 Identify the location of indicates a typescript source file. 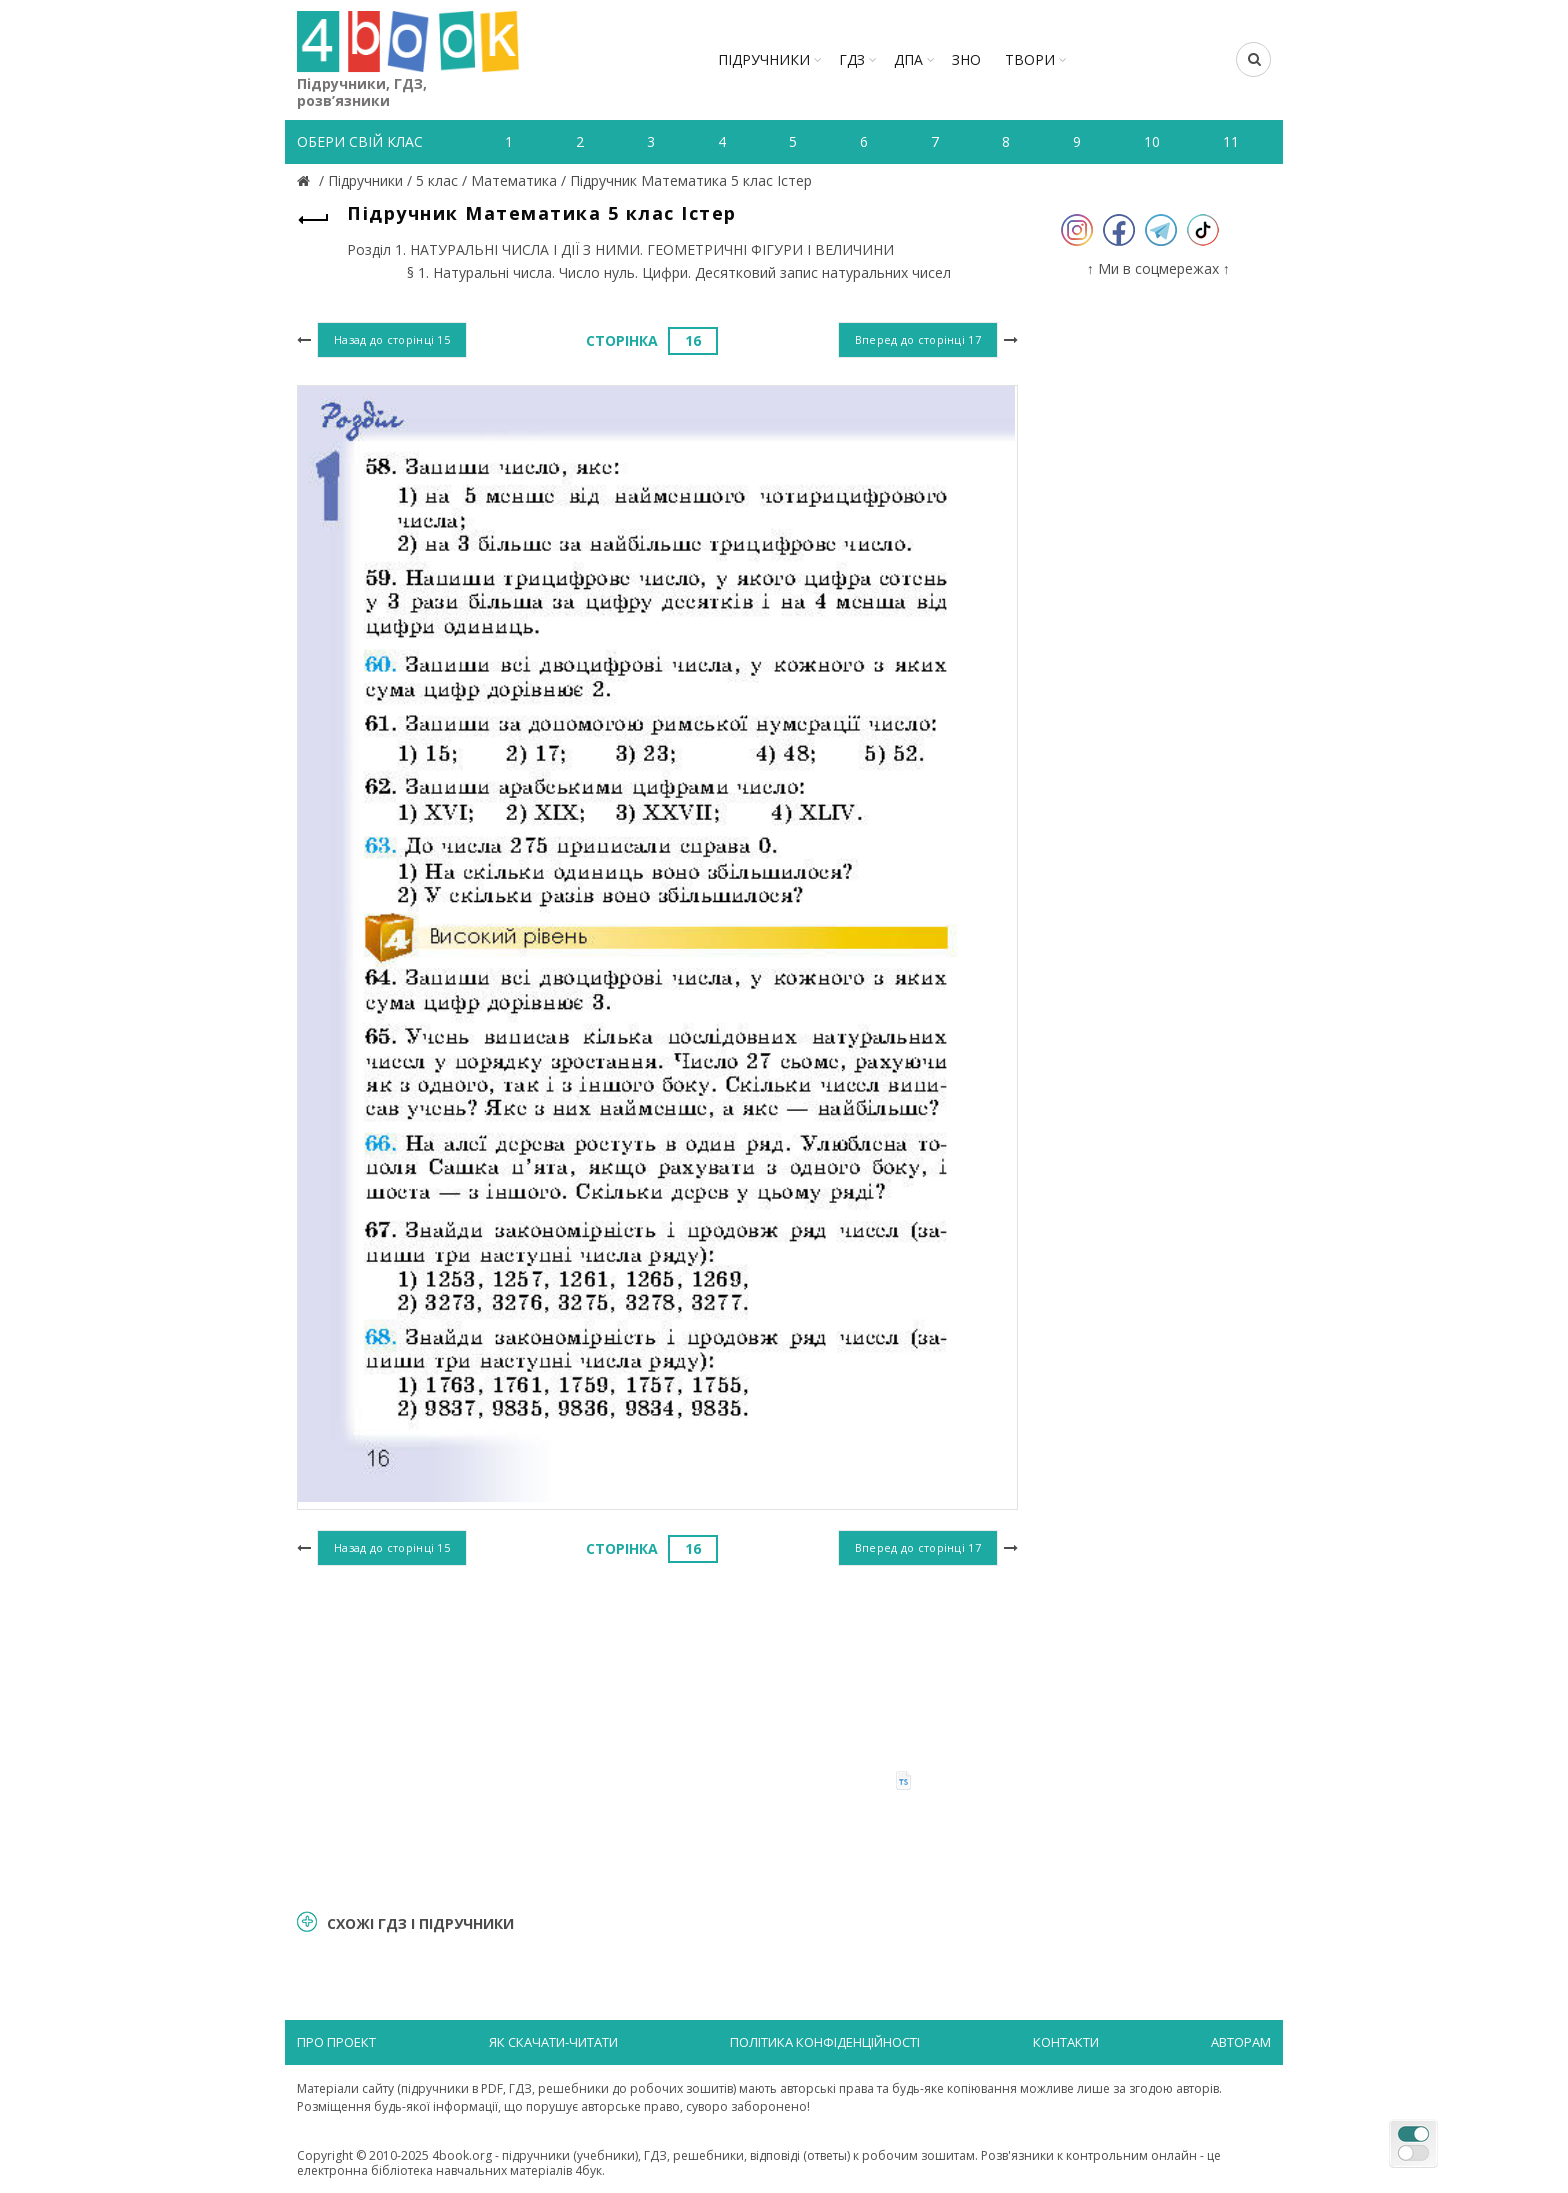
(903, 1780).